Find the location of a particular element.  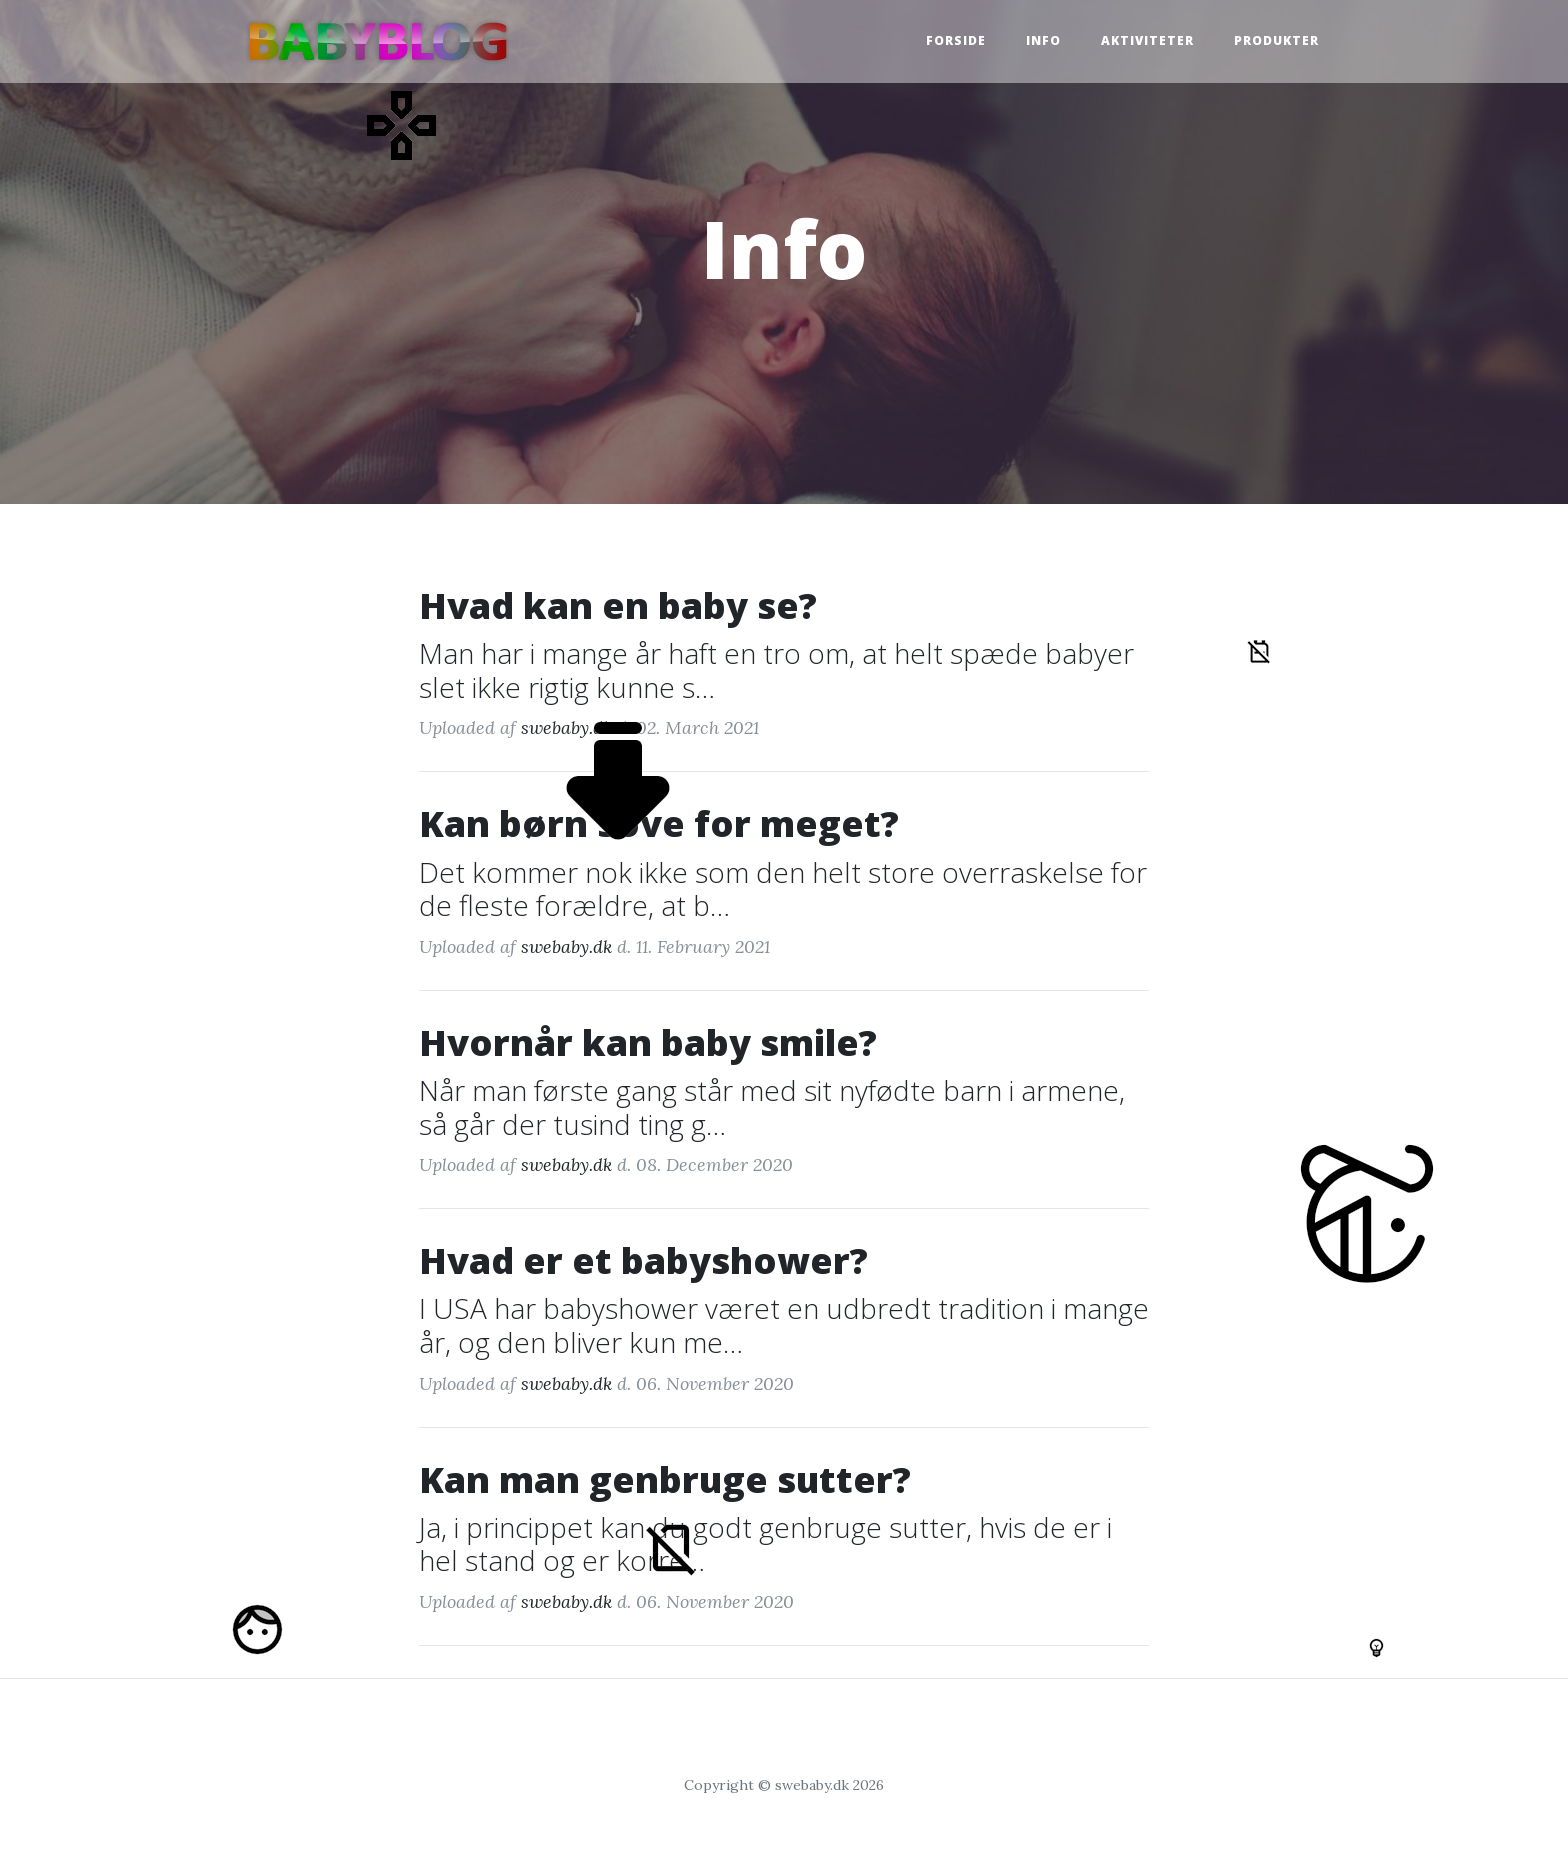

open the New York Times app is located at coordinates (1367, 1211).